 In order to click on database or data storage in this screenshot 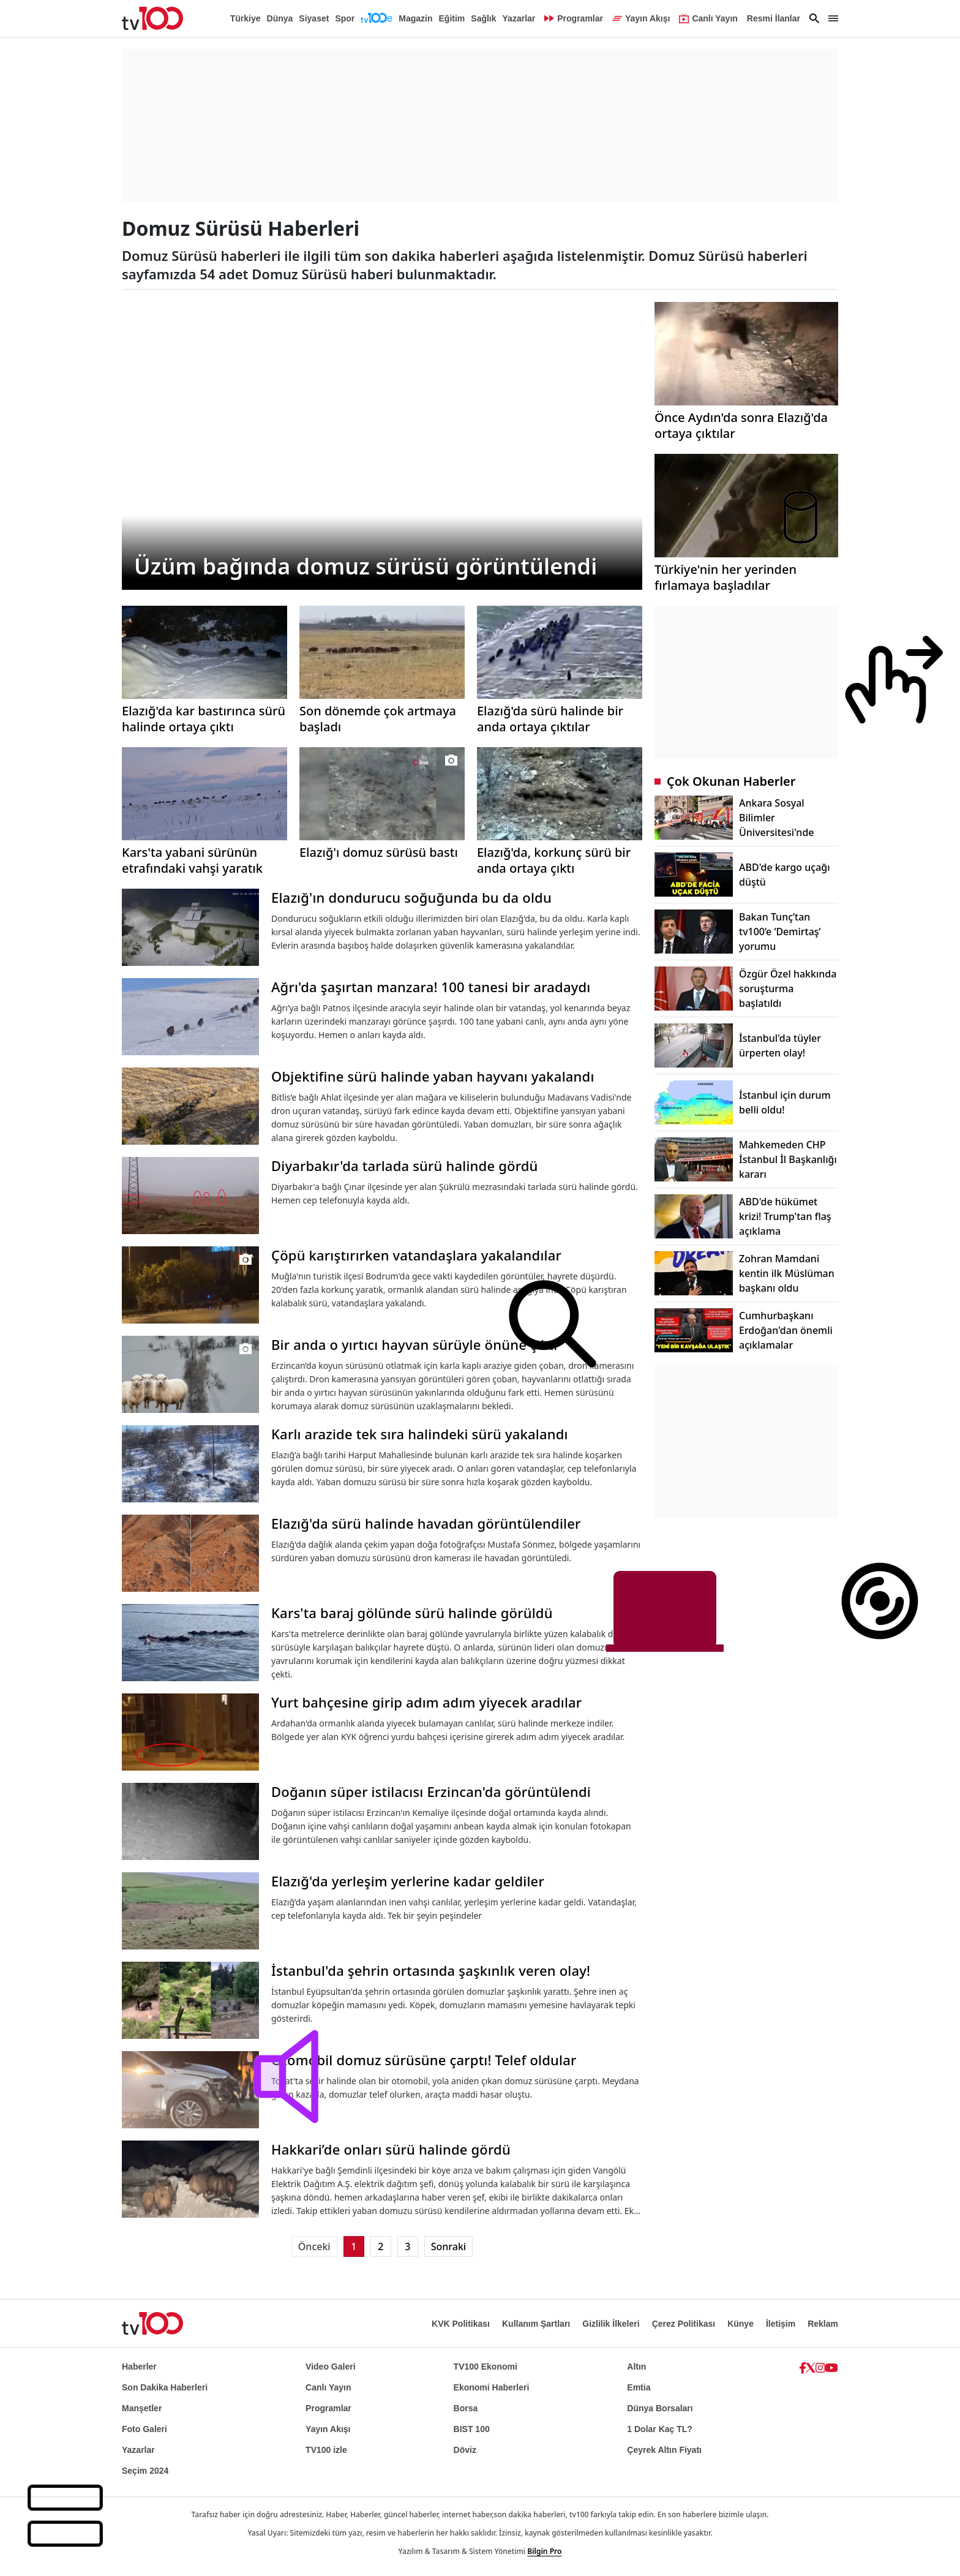, I will do `click(800, 517)`.